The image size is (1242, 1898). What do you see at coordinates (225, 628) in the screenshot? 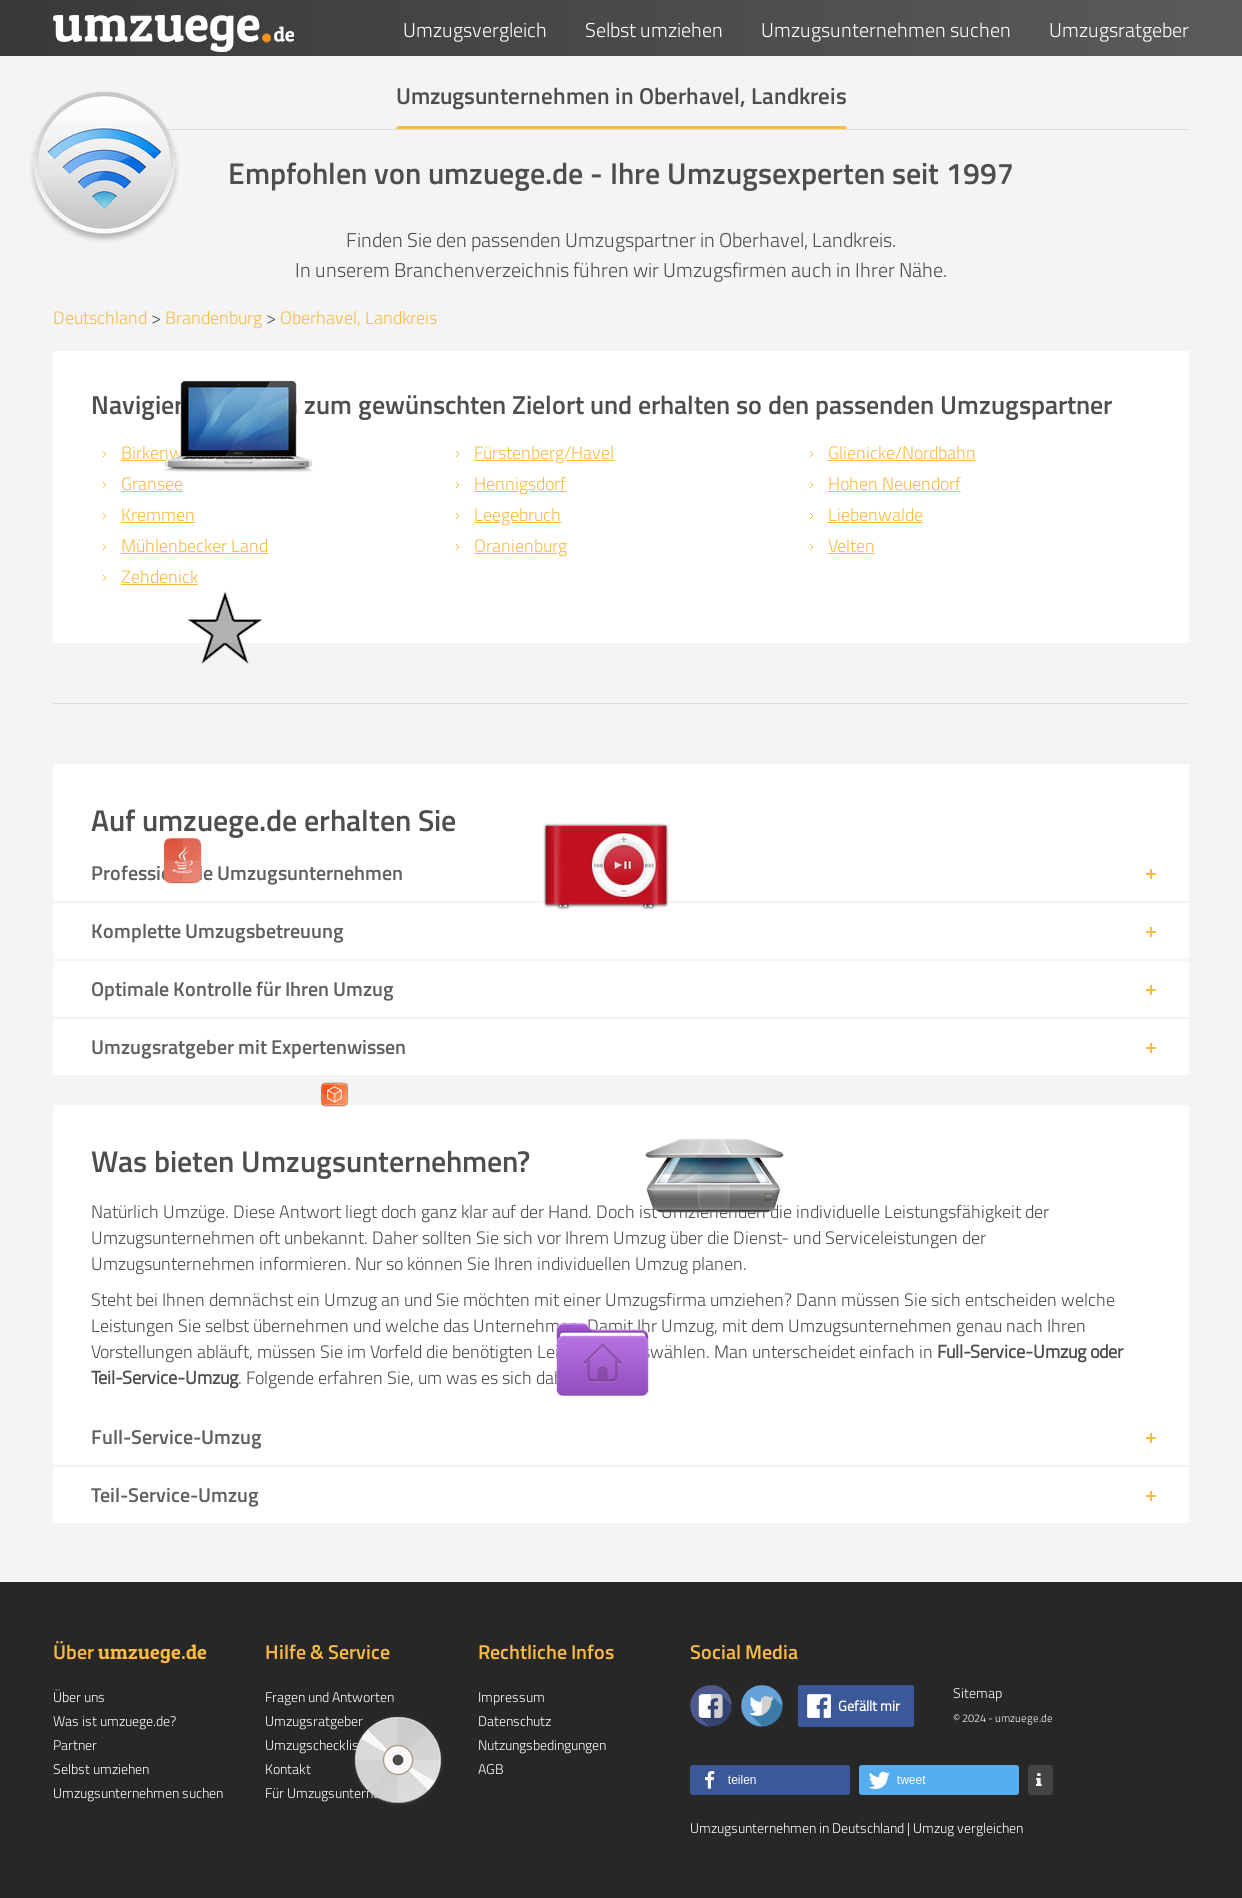
I see `view VIP contacts in mail` at bounding box center [225, 628].